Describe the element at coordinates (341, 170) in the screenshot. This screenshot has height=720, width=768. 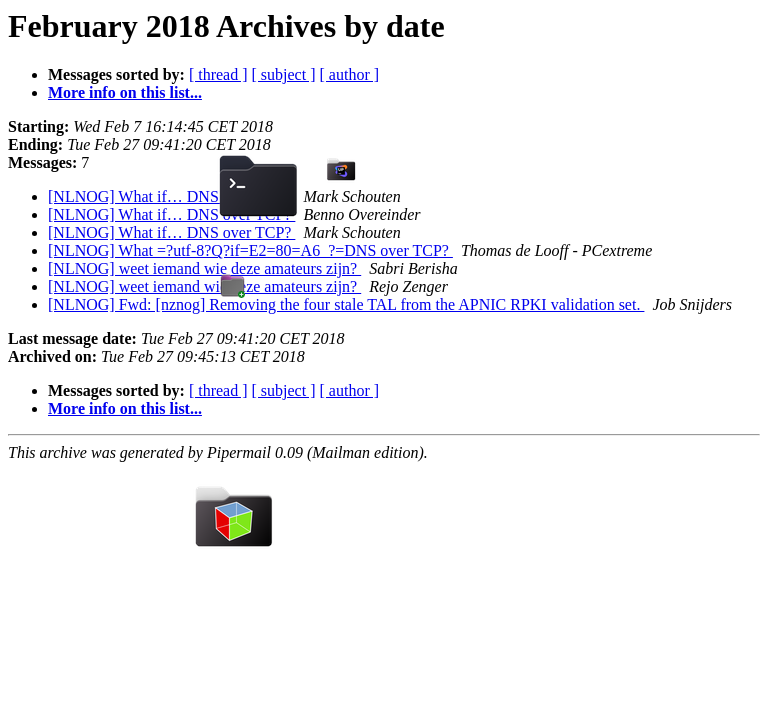
I see `open jetbrains upsource project folder` at that location.